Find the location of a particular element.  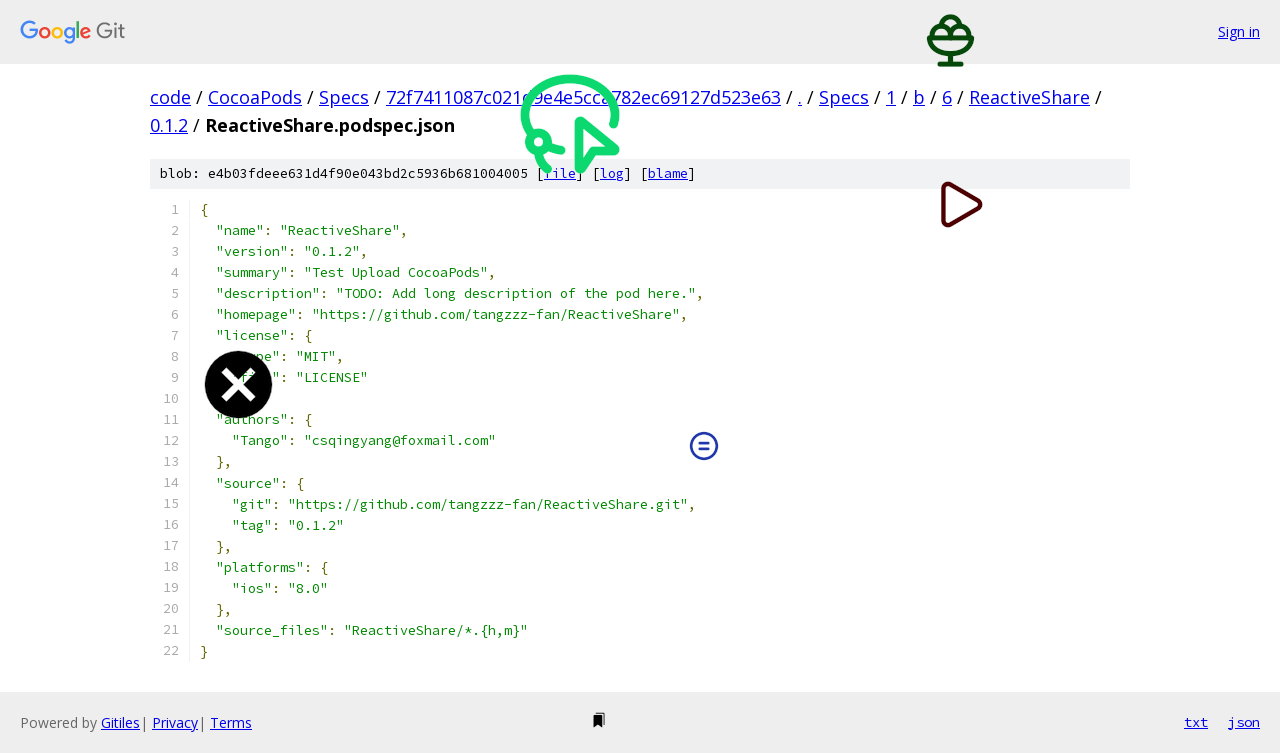

cancel or close the current action is located at coordinates (238, 384).